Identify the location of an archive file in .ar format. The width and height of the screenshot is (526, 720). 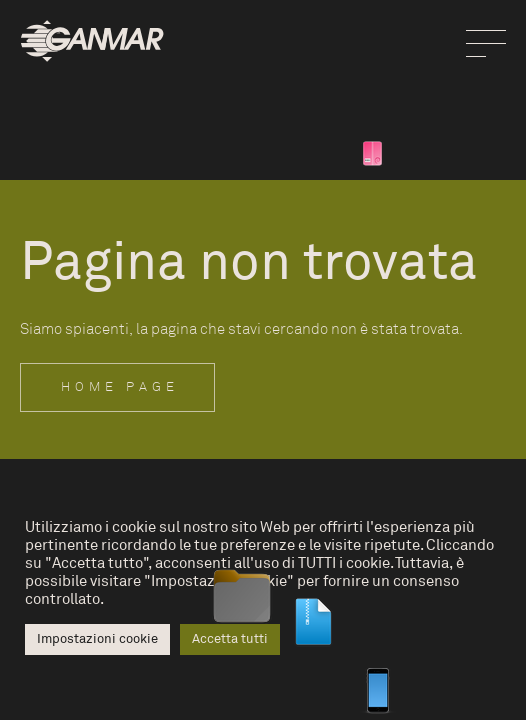
(313, 622).